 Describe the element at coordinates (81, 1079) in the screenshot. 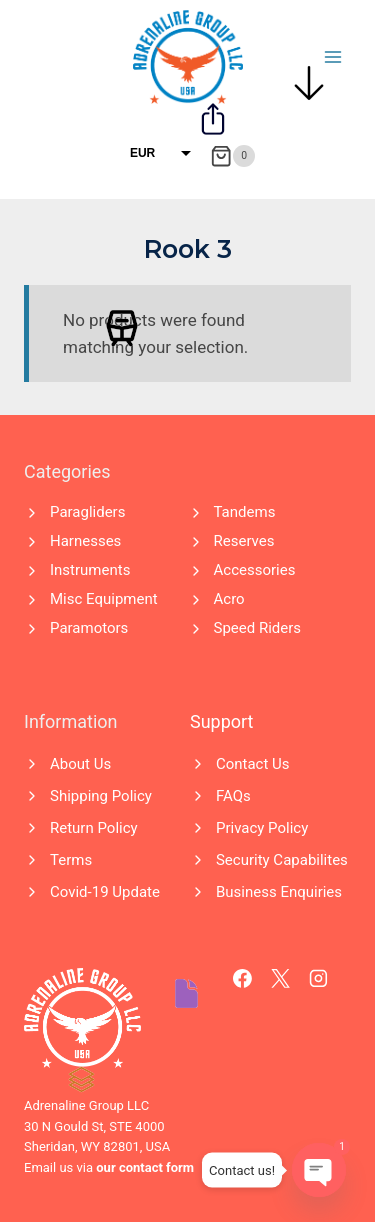

I see `view layers or stacked content` at that location.